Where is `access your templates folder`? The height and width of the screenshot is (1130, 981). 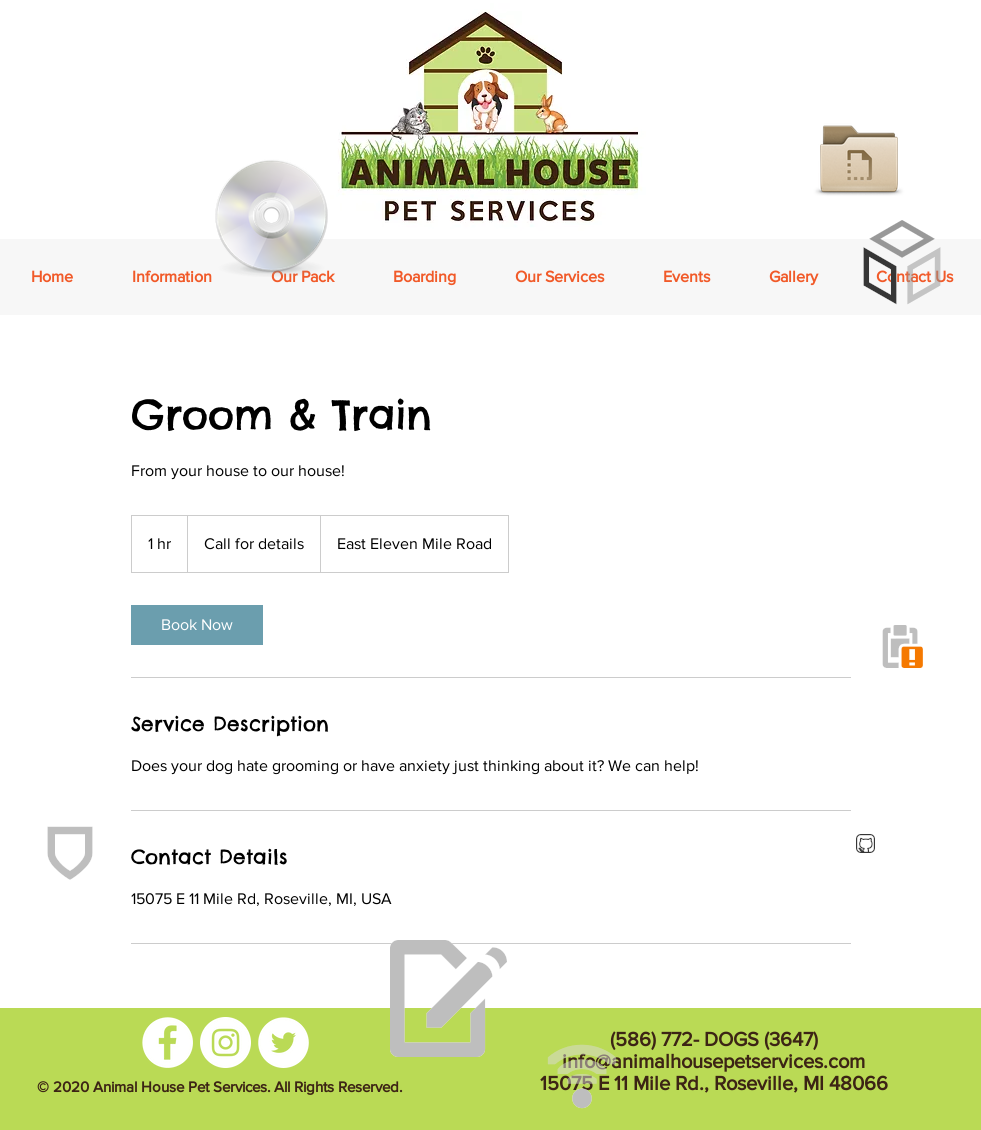 access your templates folder is located at coordinates (859, 163).